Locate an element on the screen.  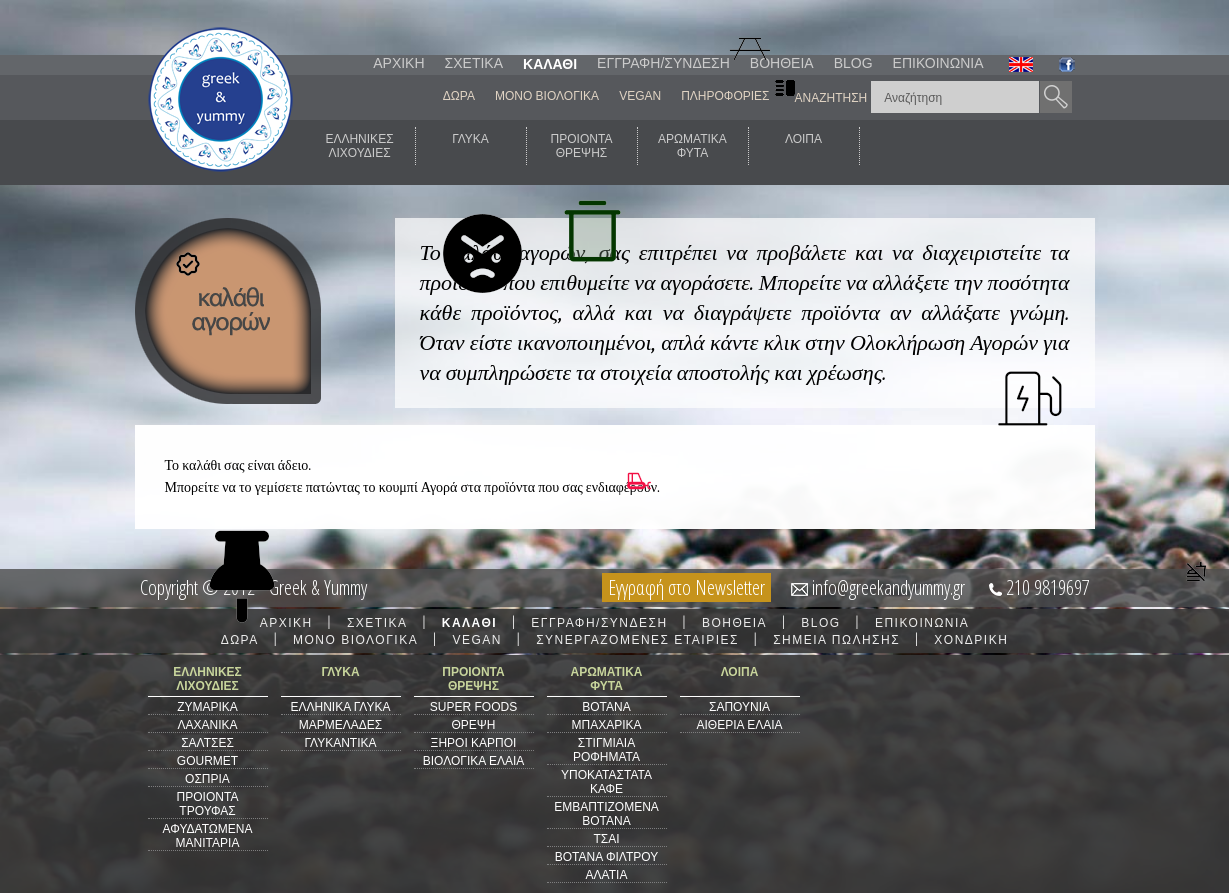
indicates no food allowed in this area is located at coordinates (1196, 571).